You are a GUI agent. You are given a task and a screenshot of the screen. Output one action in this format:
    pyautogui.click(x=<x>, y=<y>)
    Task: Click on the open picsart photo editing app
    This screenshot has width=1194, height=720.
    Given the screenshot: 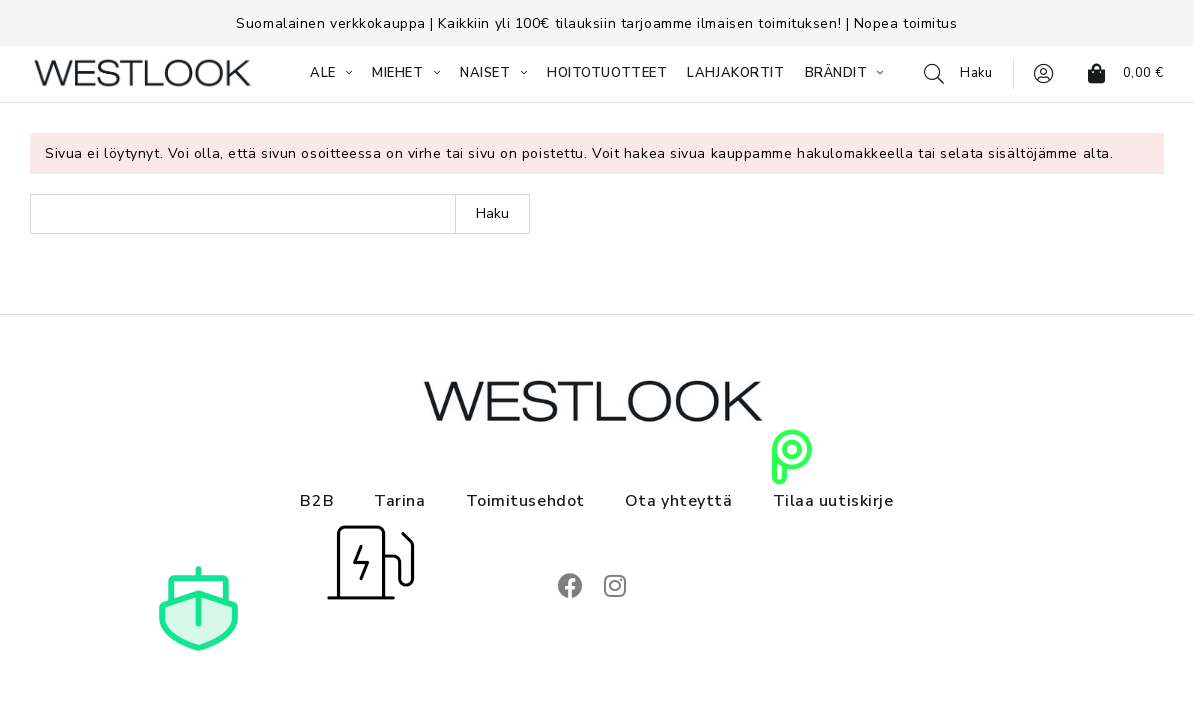 What is the action you would take?
    pyautogui.click(x=792, y=457)
    